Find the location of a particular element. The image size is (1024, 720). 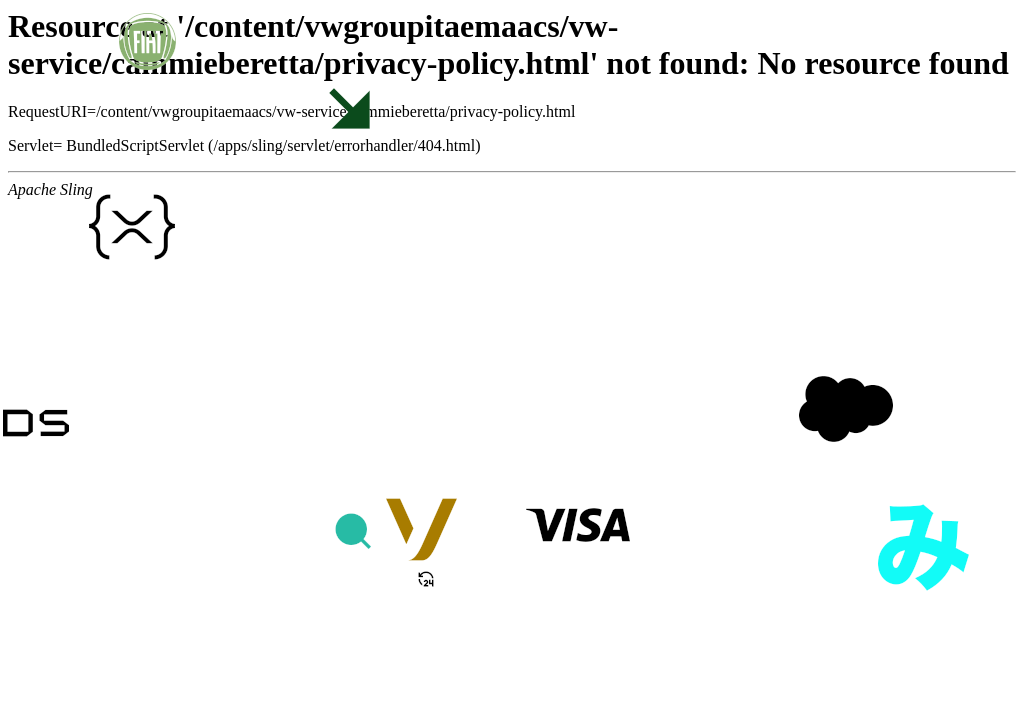

visa payment method accepted is located at coordinates (578, 525).